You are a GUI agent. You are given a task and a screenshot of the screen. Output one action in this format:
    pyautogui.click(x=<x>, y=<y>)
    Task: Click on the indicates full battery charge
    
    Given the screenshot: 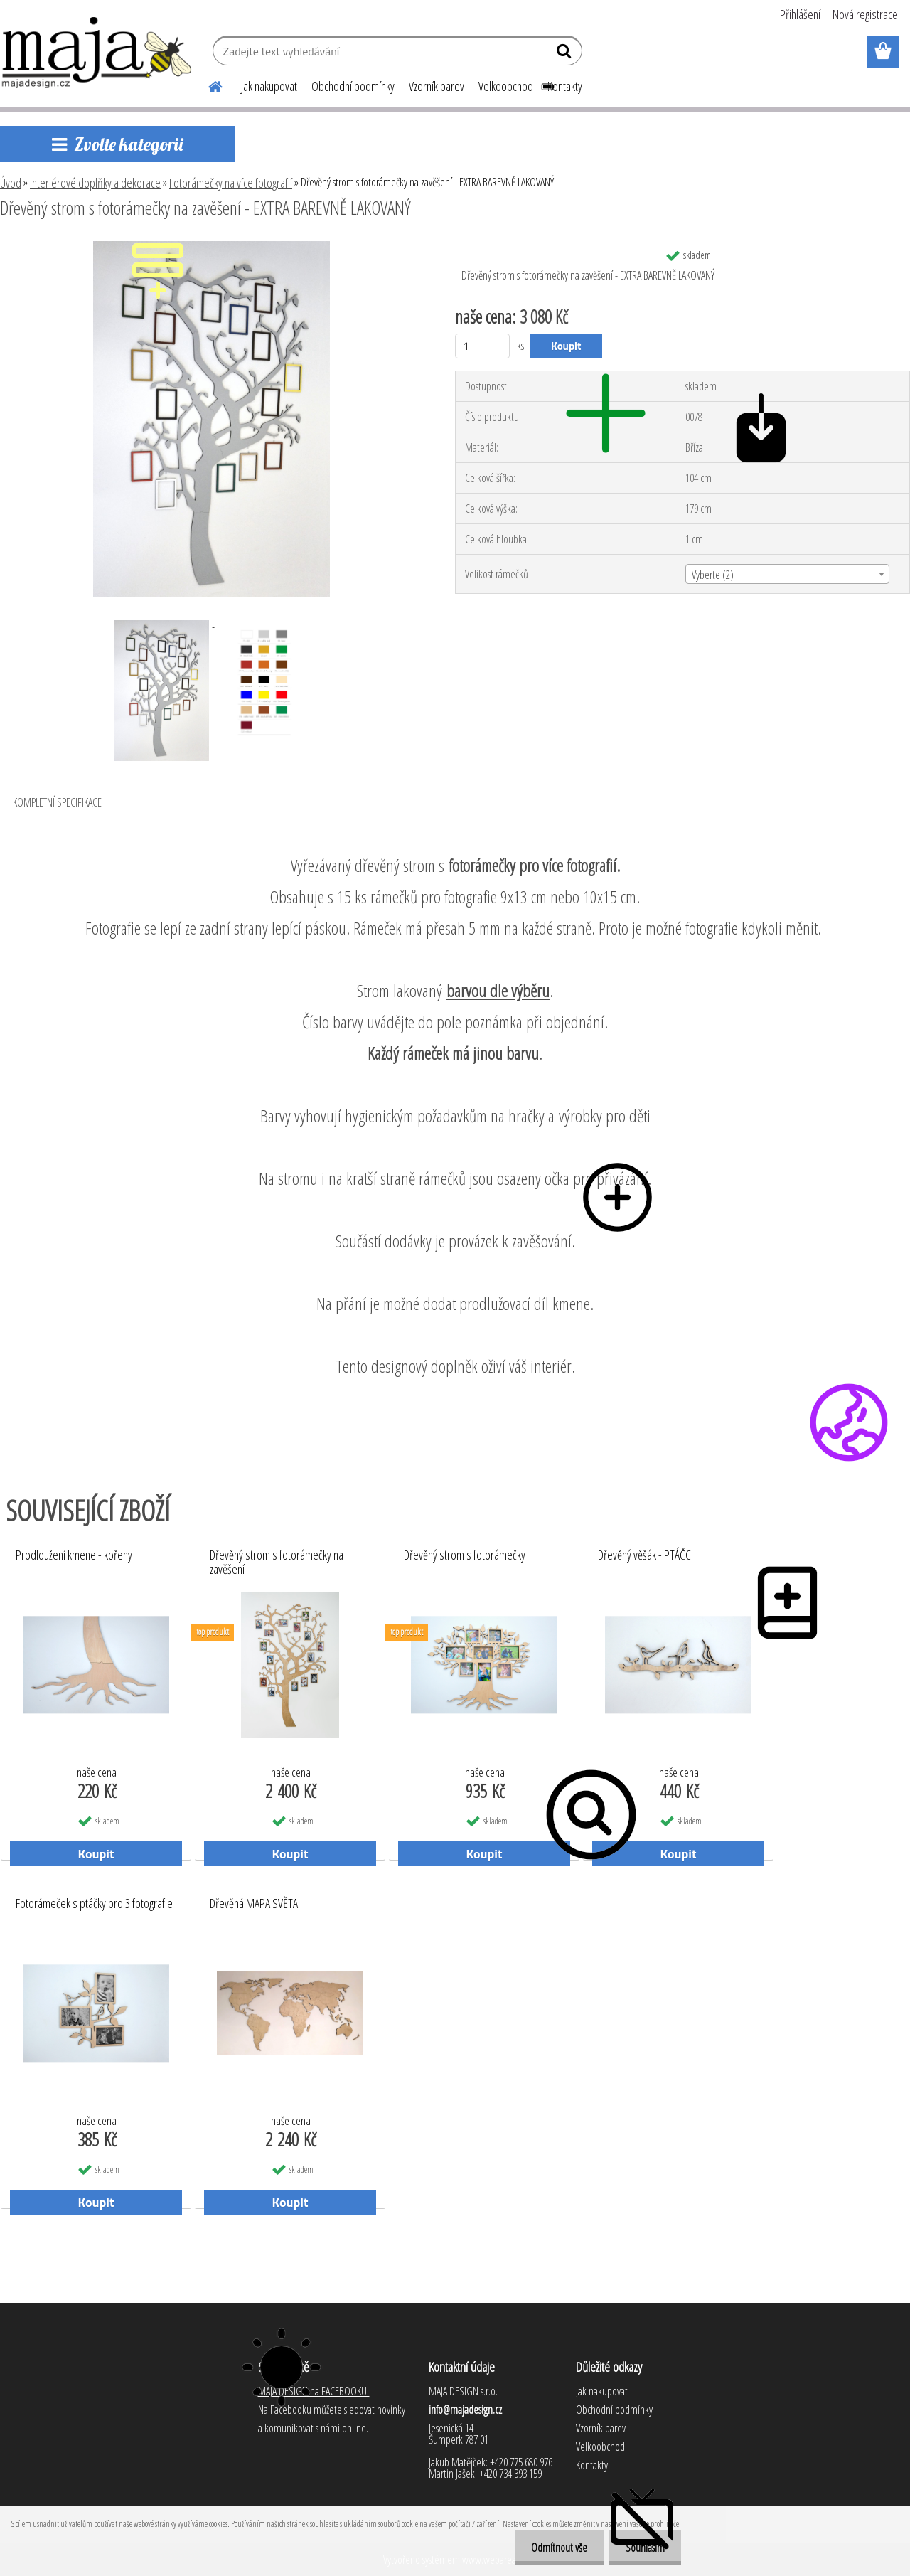 What is the action you would take?
    pyautogui.click(x=547, y=86)
    